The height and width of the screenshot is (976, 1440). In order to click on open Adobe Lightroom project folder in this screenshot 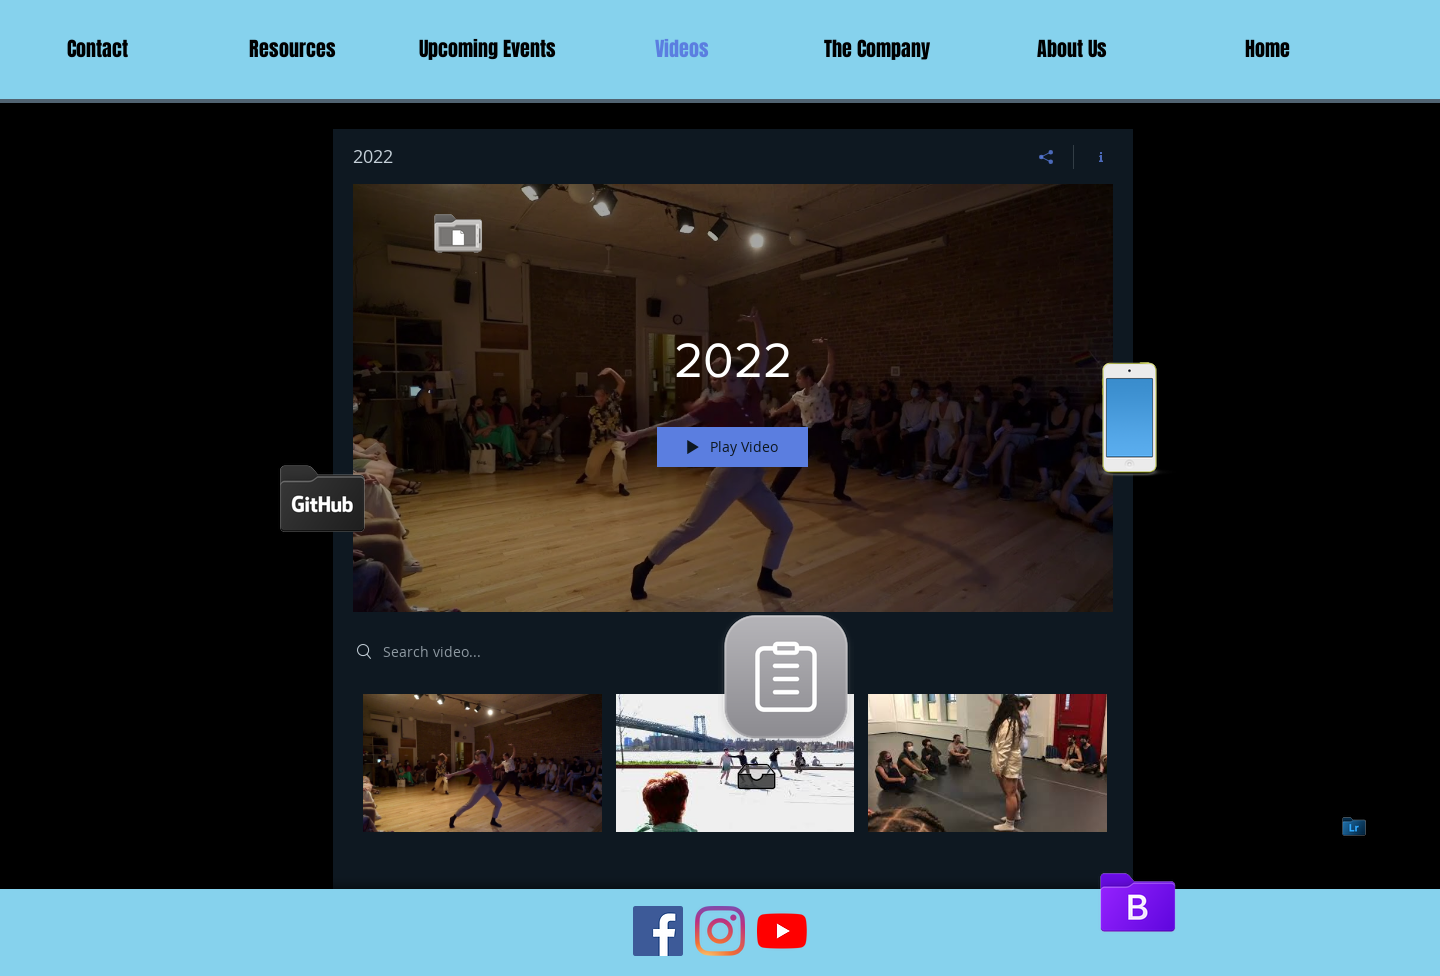, I will do `click(1354, 827)`.